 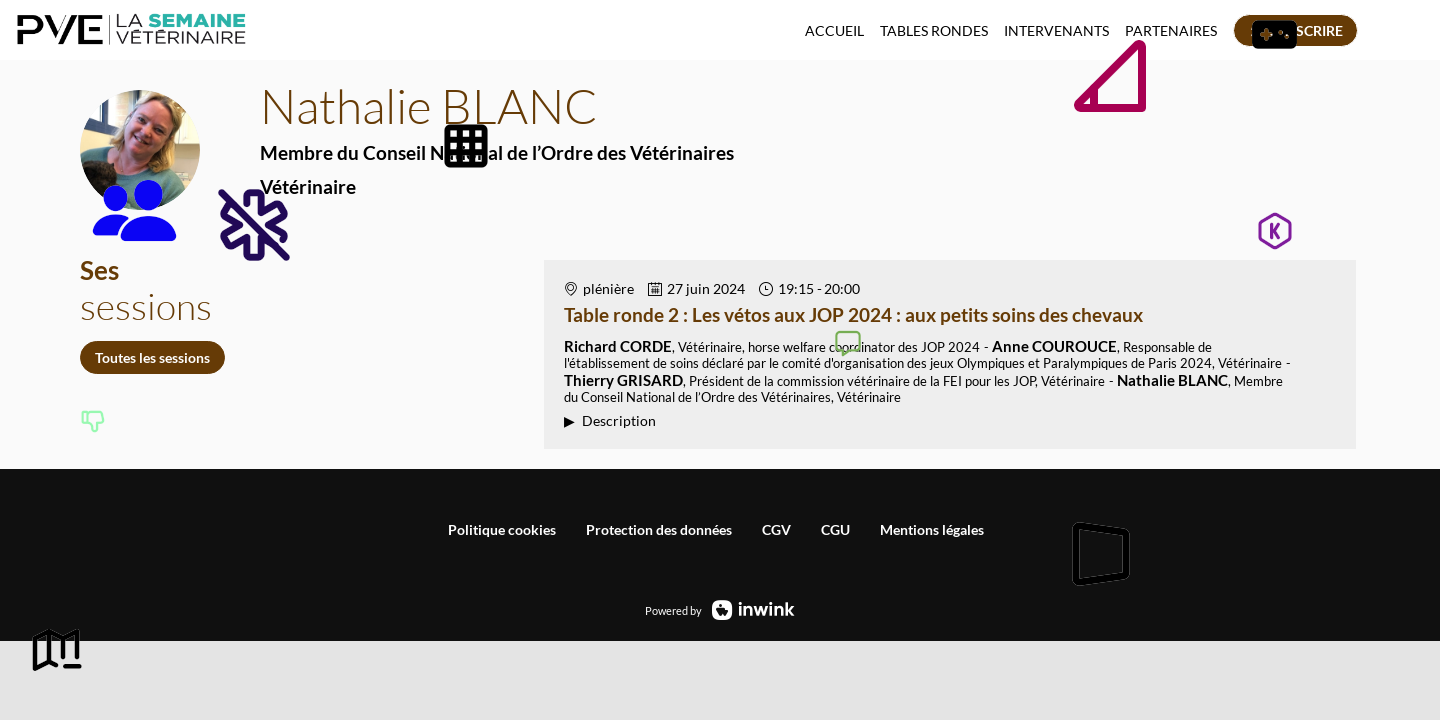 What do you see at coordinates (1275, 231) in the screenshot?
I see `indicates a keyboard shortcut or hotkey` at bounding box center [1275, 231].